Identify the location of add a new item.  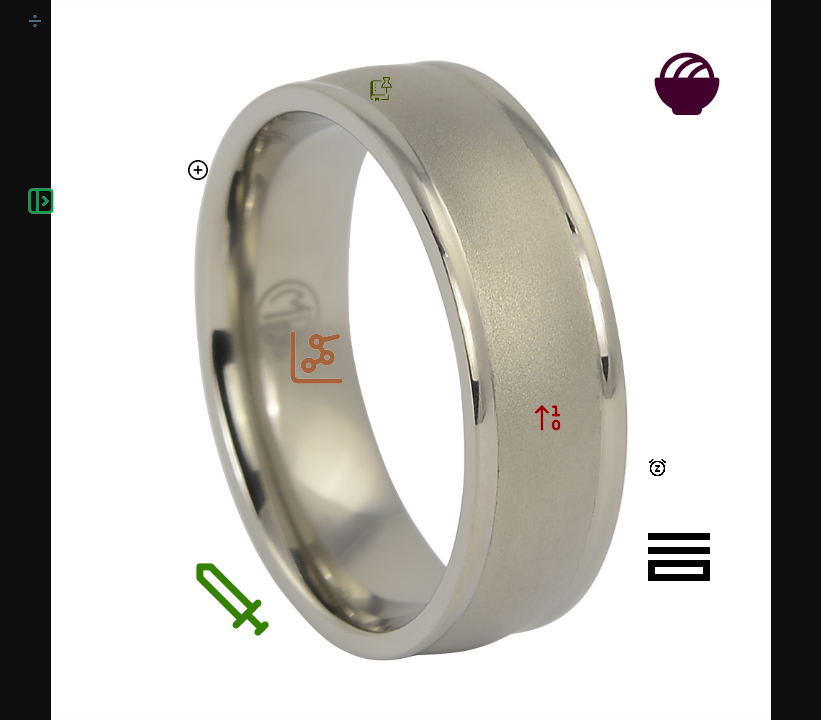
(198, 170).